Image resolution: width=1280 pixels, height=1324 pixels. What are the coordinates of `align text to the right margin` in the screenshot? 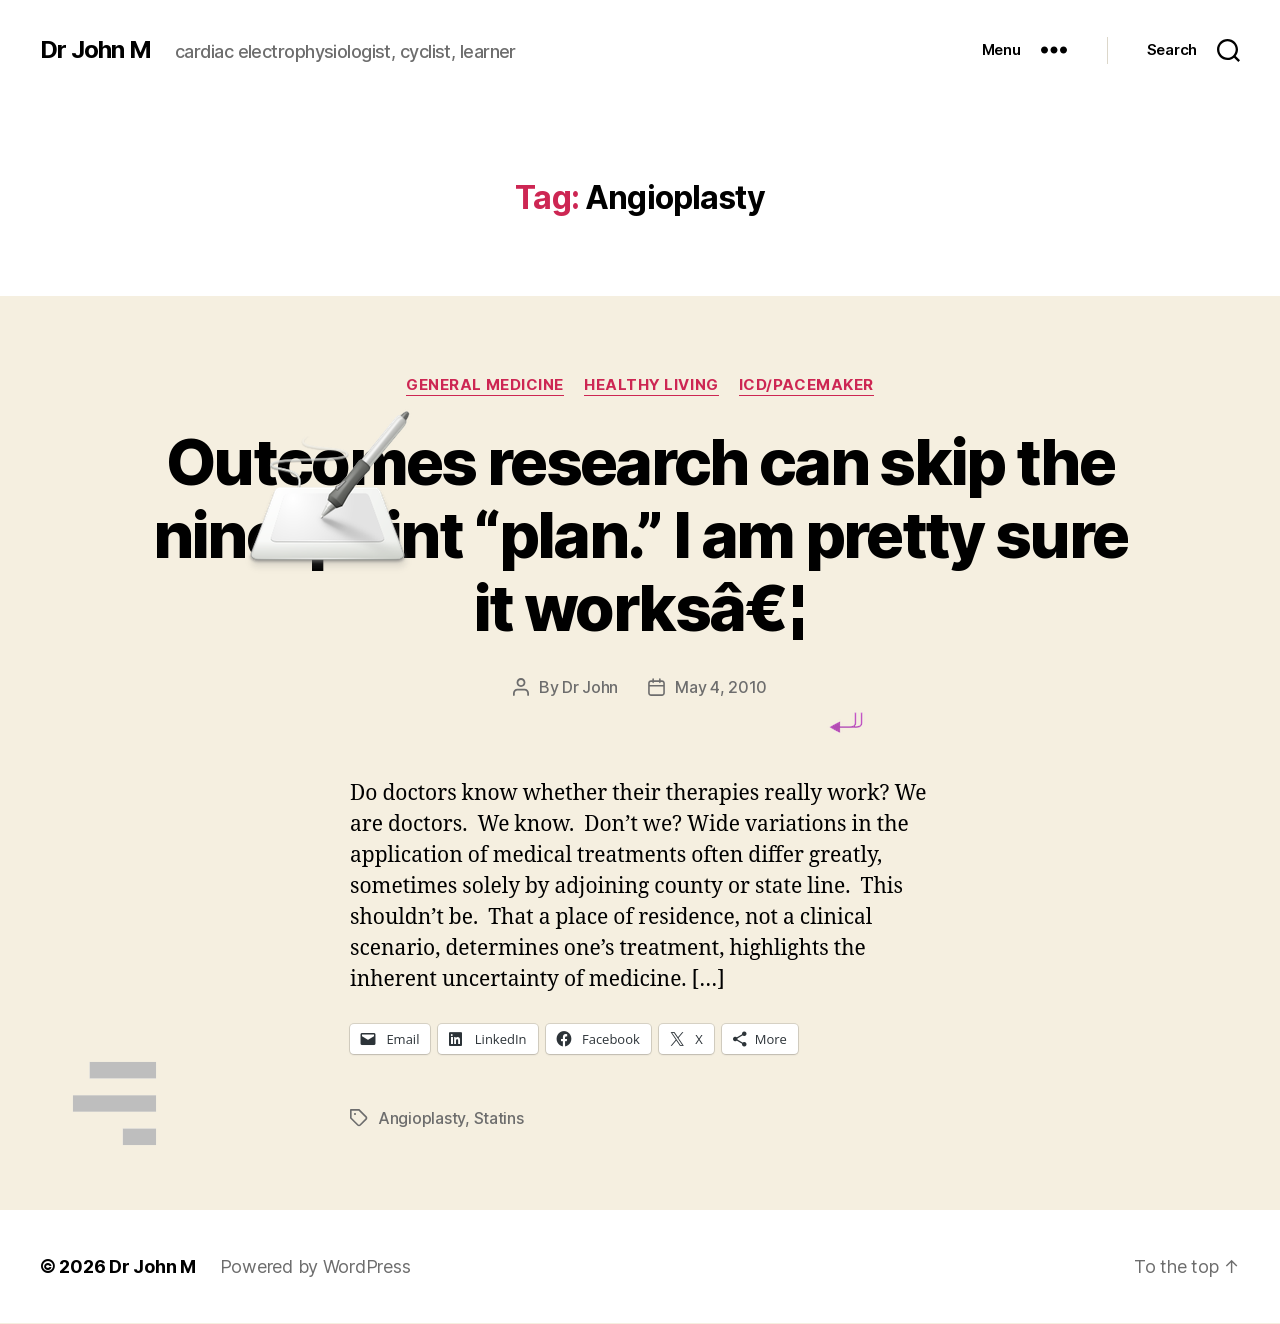 It's located at (114, 1103).